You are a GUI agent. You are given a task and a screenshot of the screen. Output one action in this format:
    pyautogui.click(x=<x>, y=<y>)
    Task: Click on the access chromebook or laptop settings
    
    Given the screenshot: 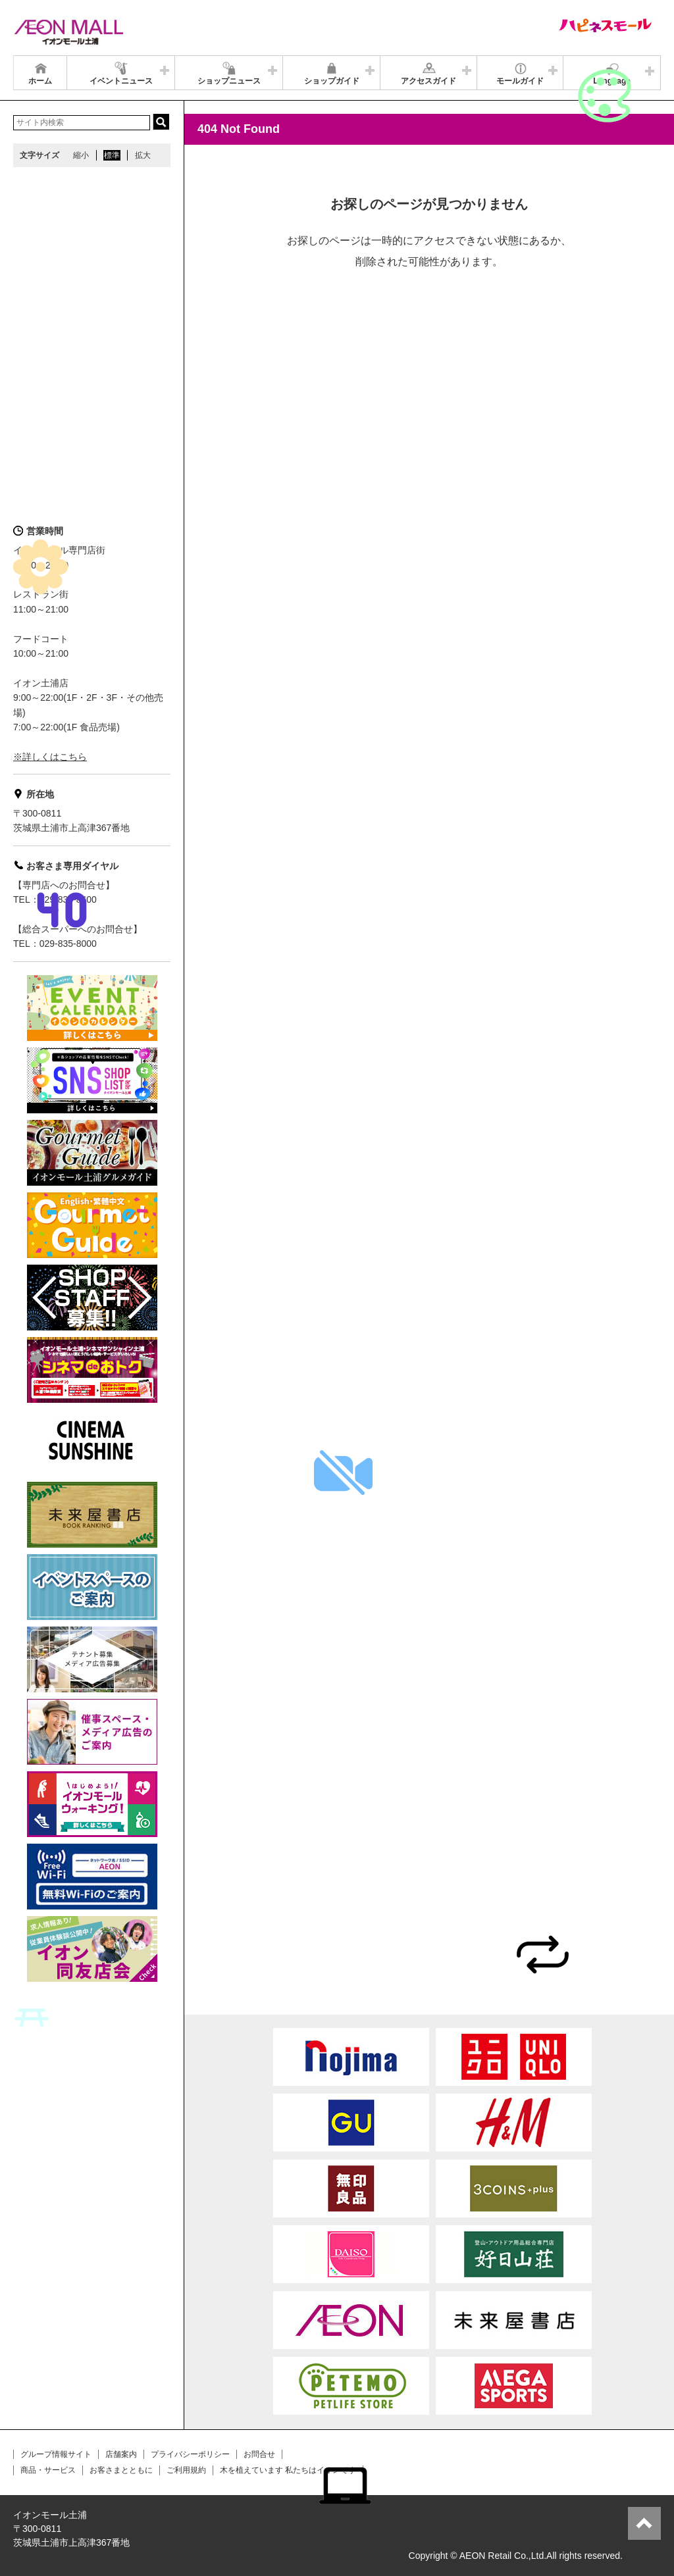 What is the action you would take?
    pyautogui.click(x=345, y=2487)
    